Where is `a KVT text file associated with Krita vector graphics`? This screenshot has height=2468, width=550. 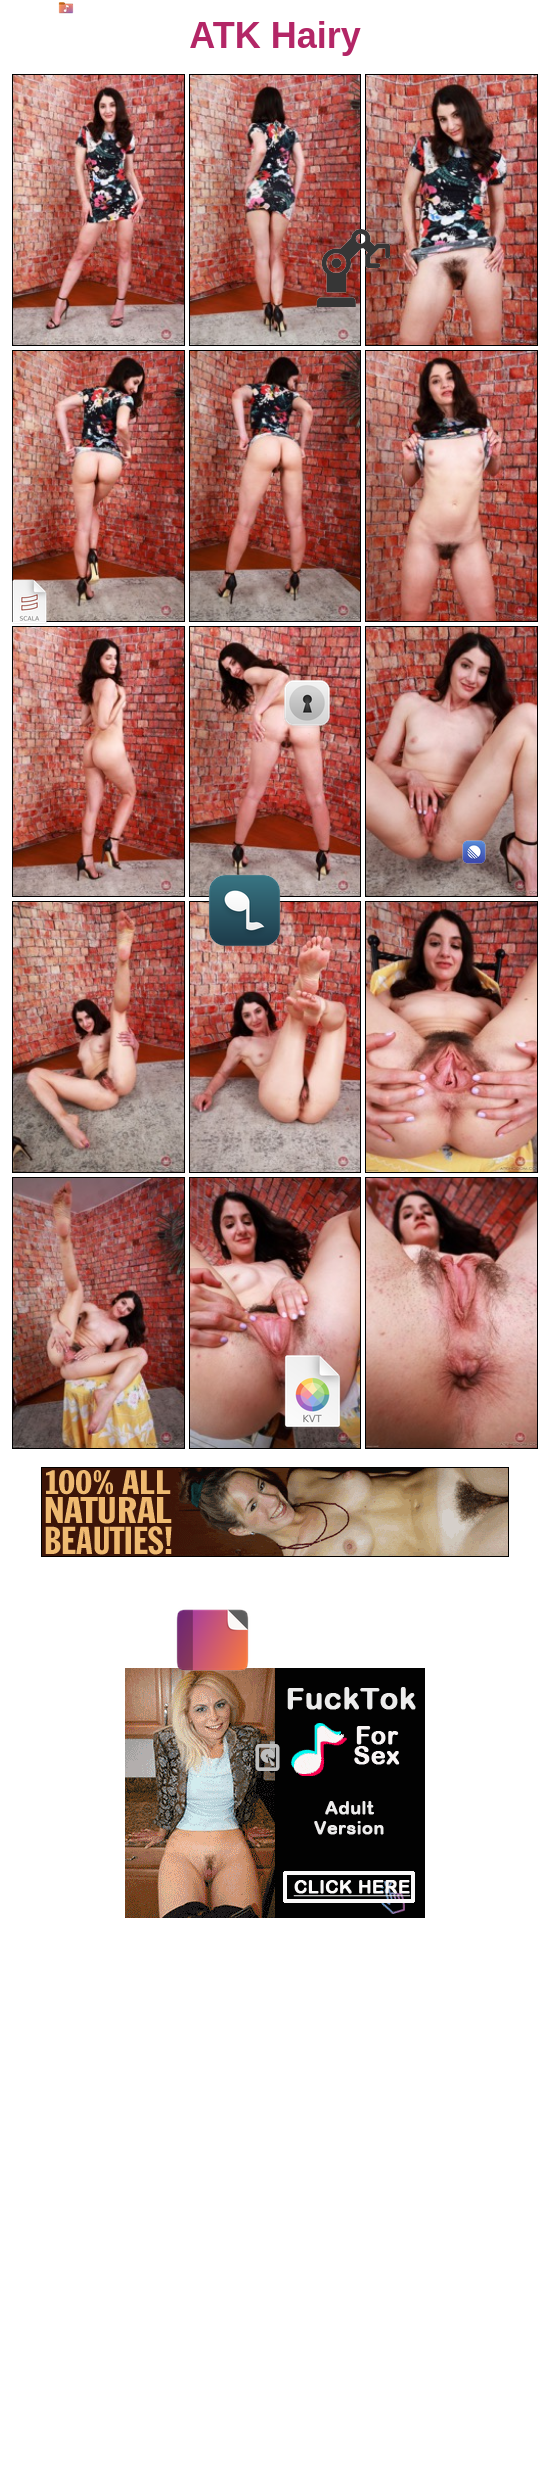
a KVT text file associated with Krita vector graphics is located at coordinates (312, 1392).